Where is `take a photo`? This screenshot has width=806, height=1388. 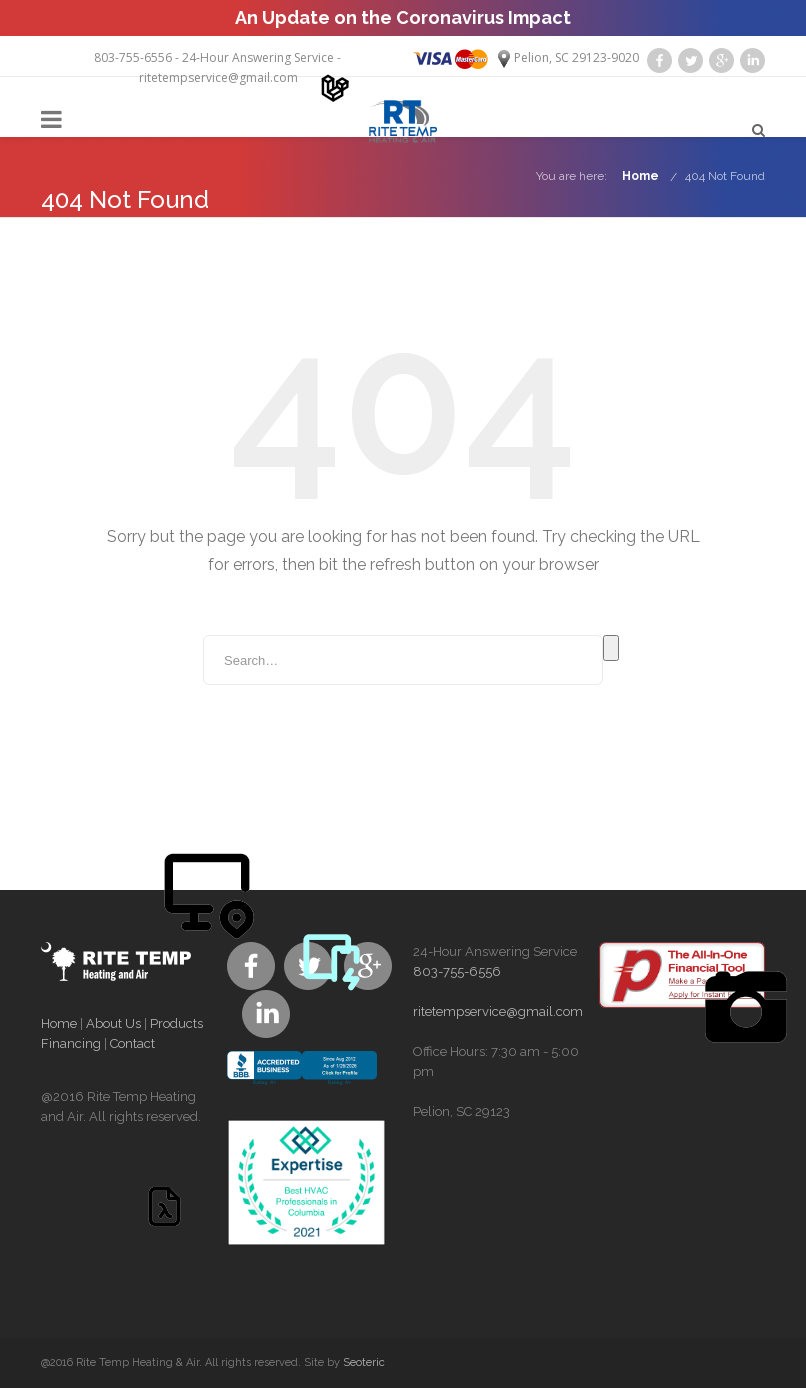 take a photo is located at coordinates (746, 1007).